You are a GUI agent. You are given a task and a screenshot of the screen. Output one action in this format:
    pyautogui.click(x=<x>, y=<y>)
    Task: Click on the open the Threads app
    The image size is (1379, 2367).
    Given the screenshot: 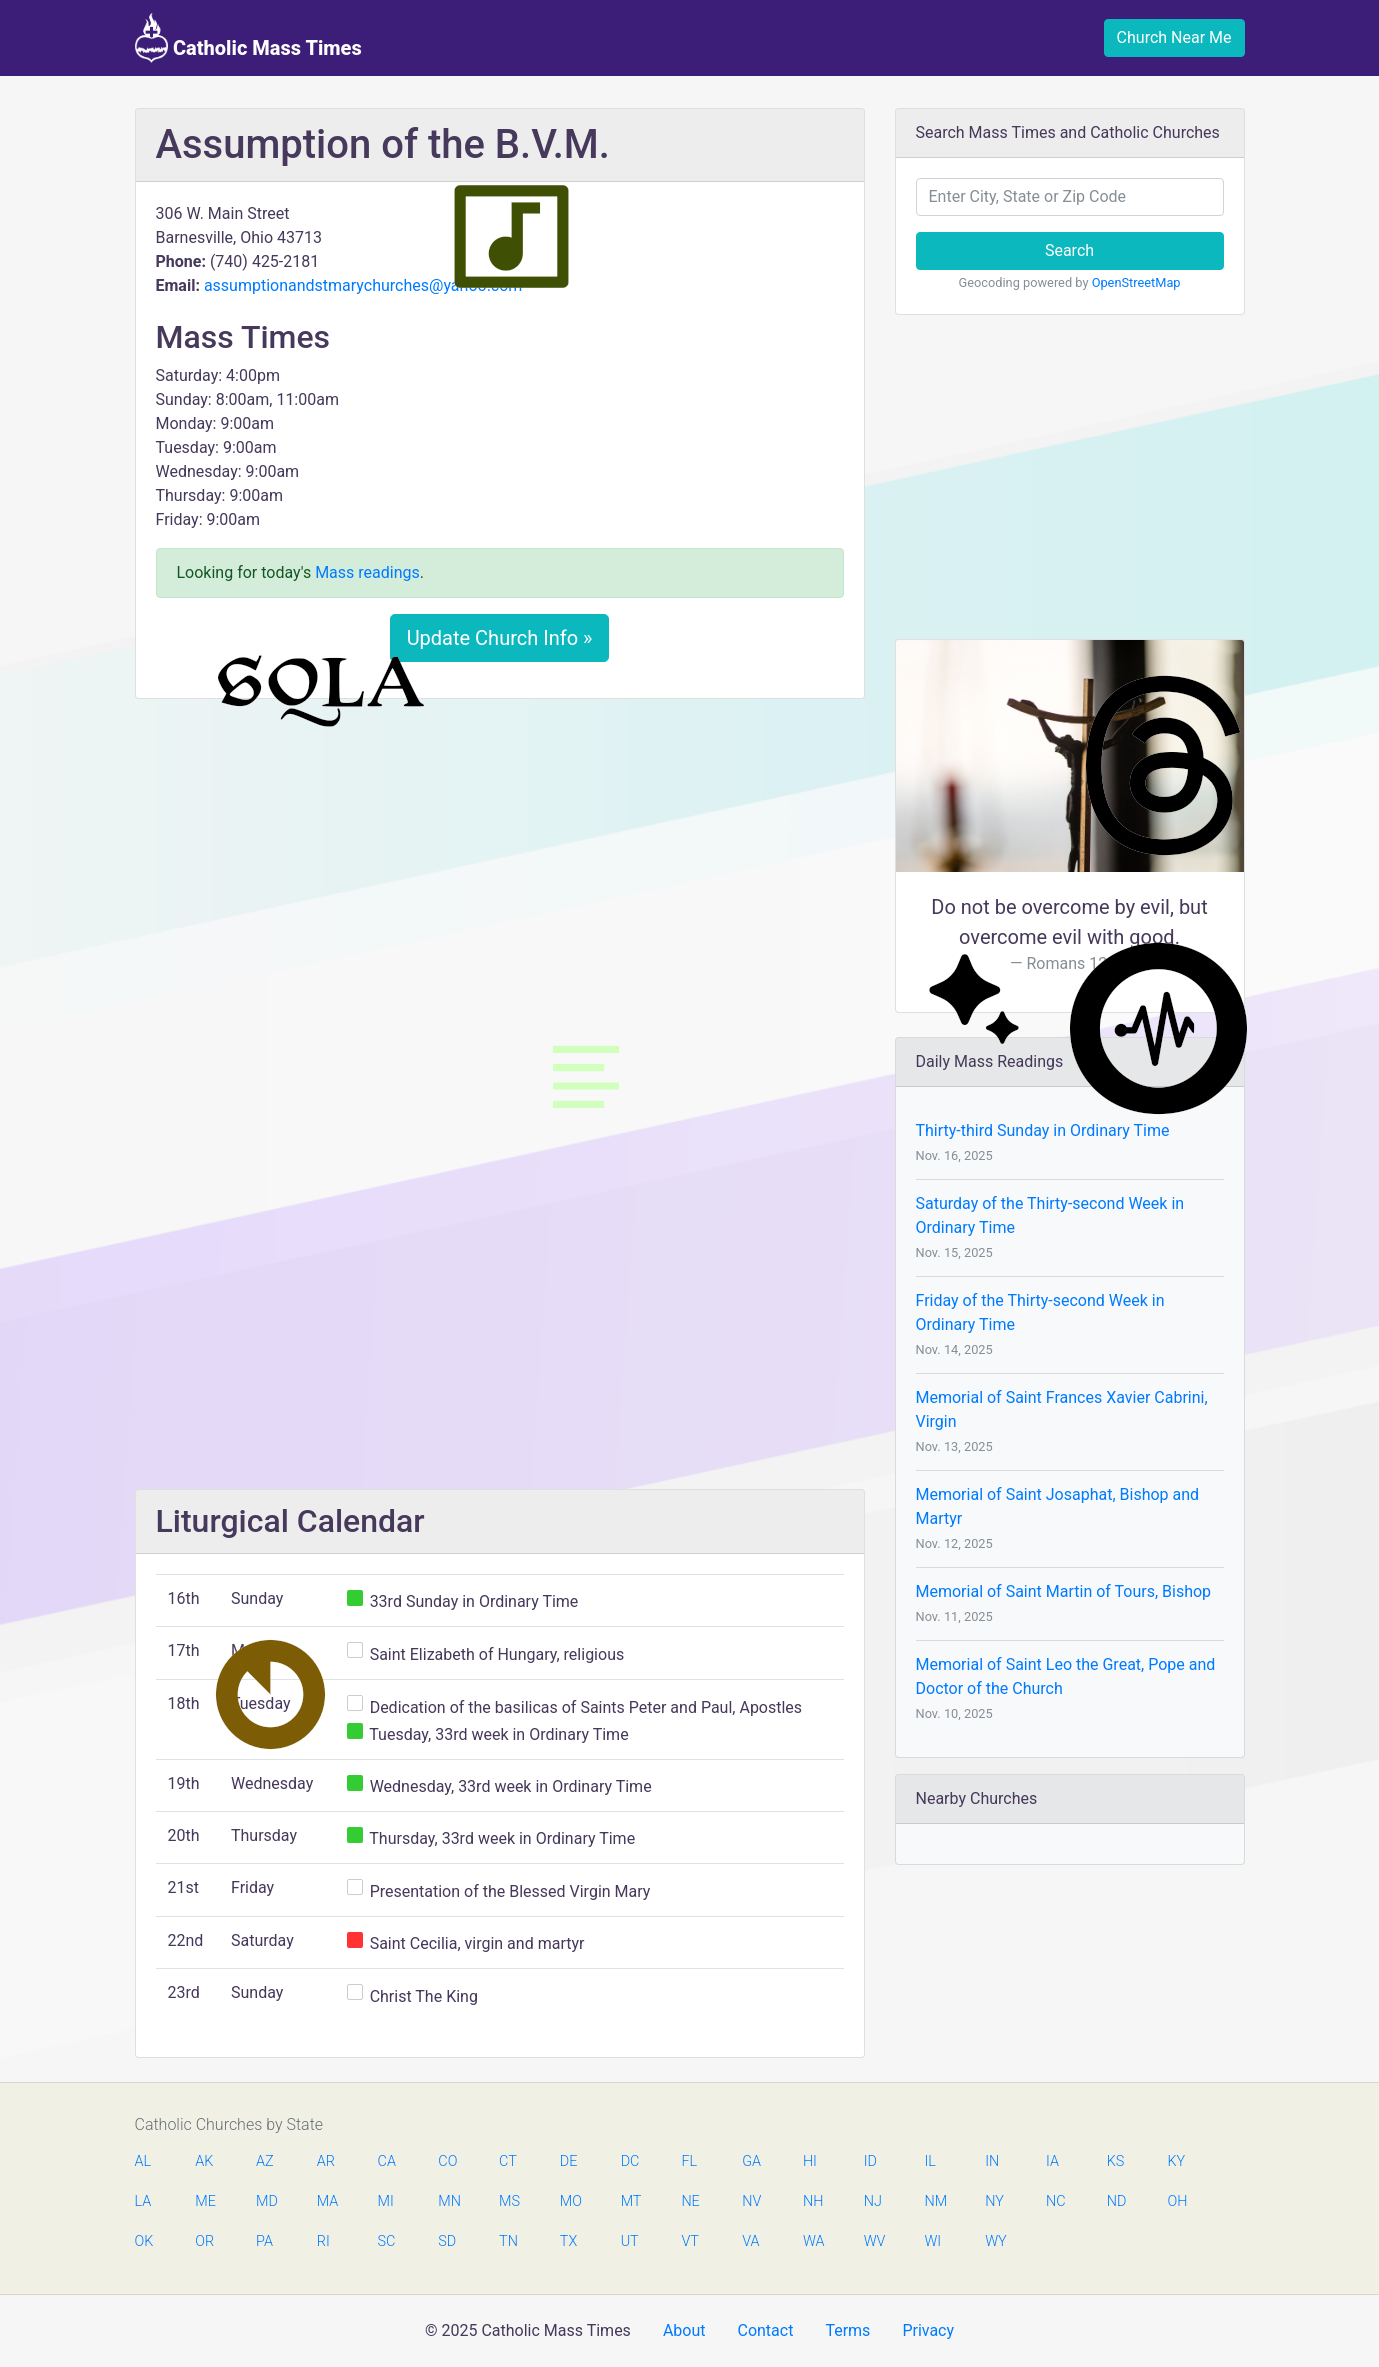 What is the action you would take?
    pyautogui.click(x=1163, y=765)
    